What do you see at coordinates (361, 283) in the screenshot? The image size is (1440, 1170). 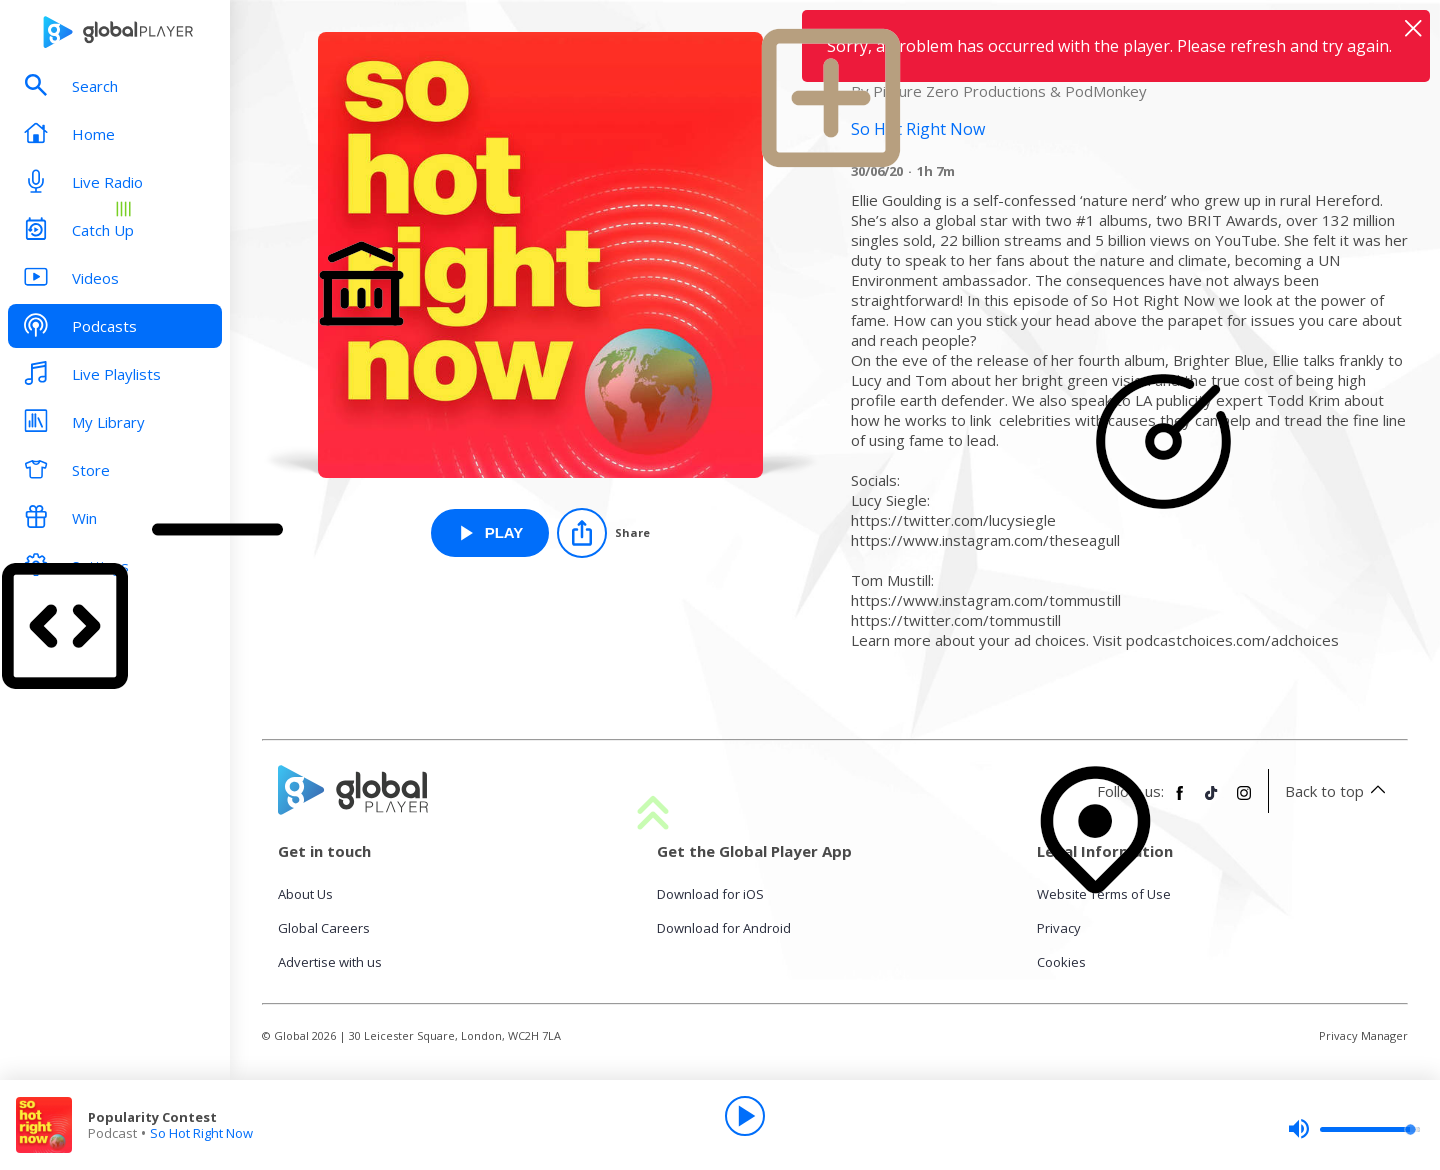 I see `access banking or financial services` at bounding box center [361, 283].